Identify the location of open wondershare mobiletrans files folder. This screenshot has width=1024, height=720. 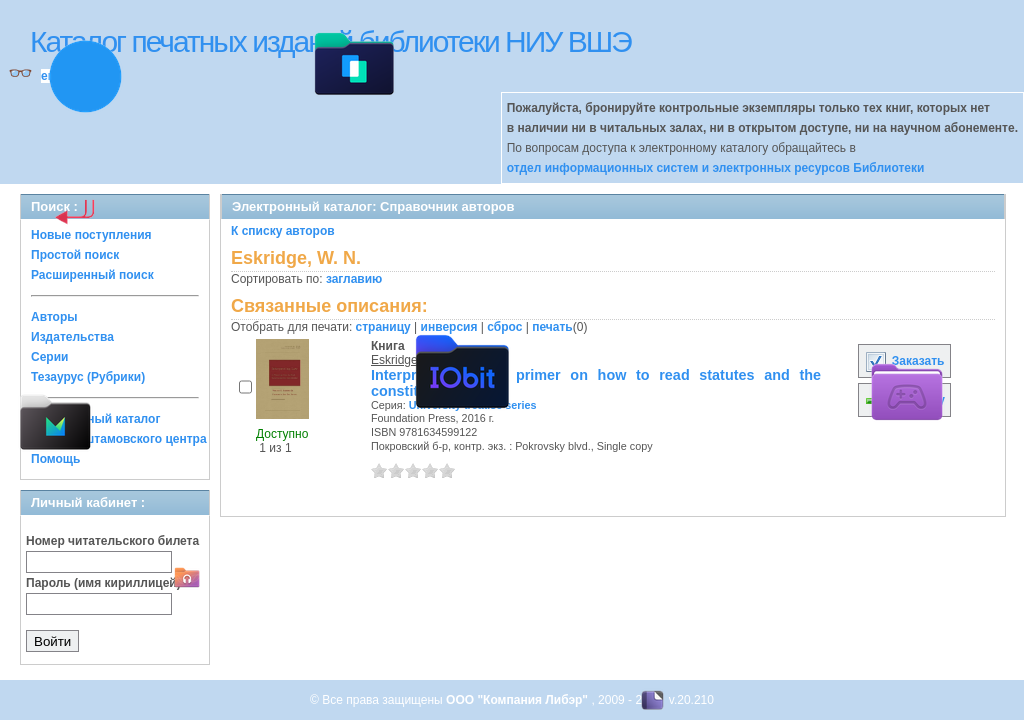
(354, 66).